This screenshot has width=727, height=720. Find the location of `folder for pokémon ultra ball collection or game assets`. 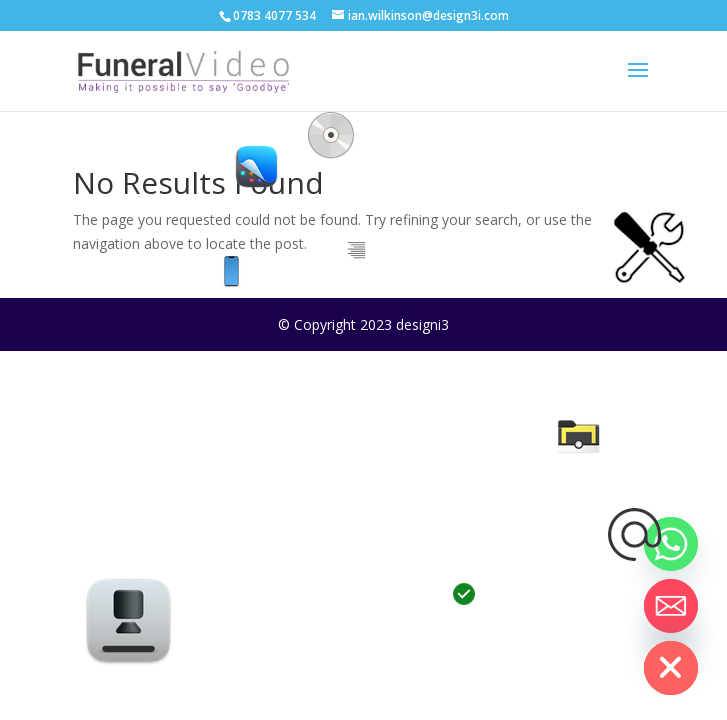

folder for pokémon ultra ball collection or game assets is located at coordinates (578, 437).